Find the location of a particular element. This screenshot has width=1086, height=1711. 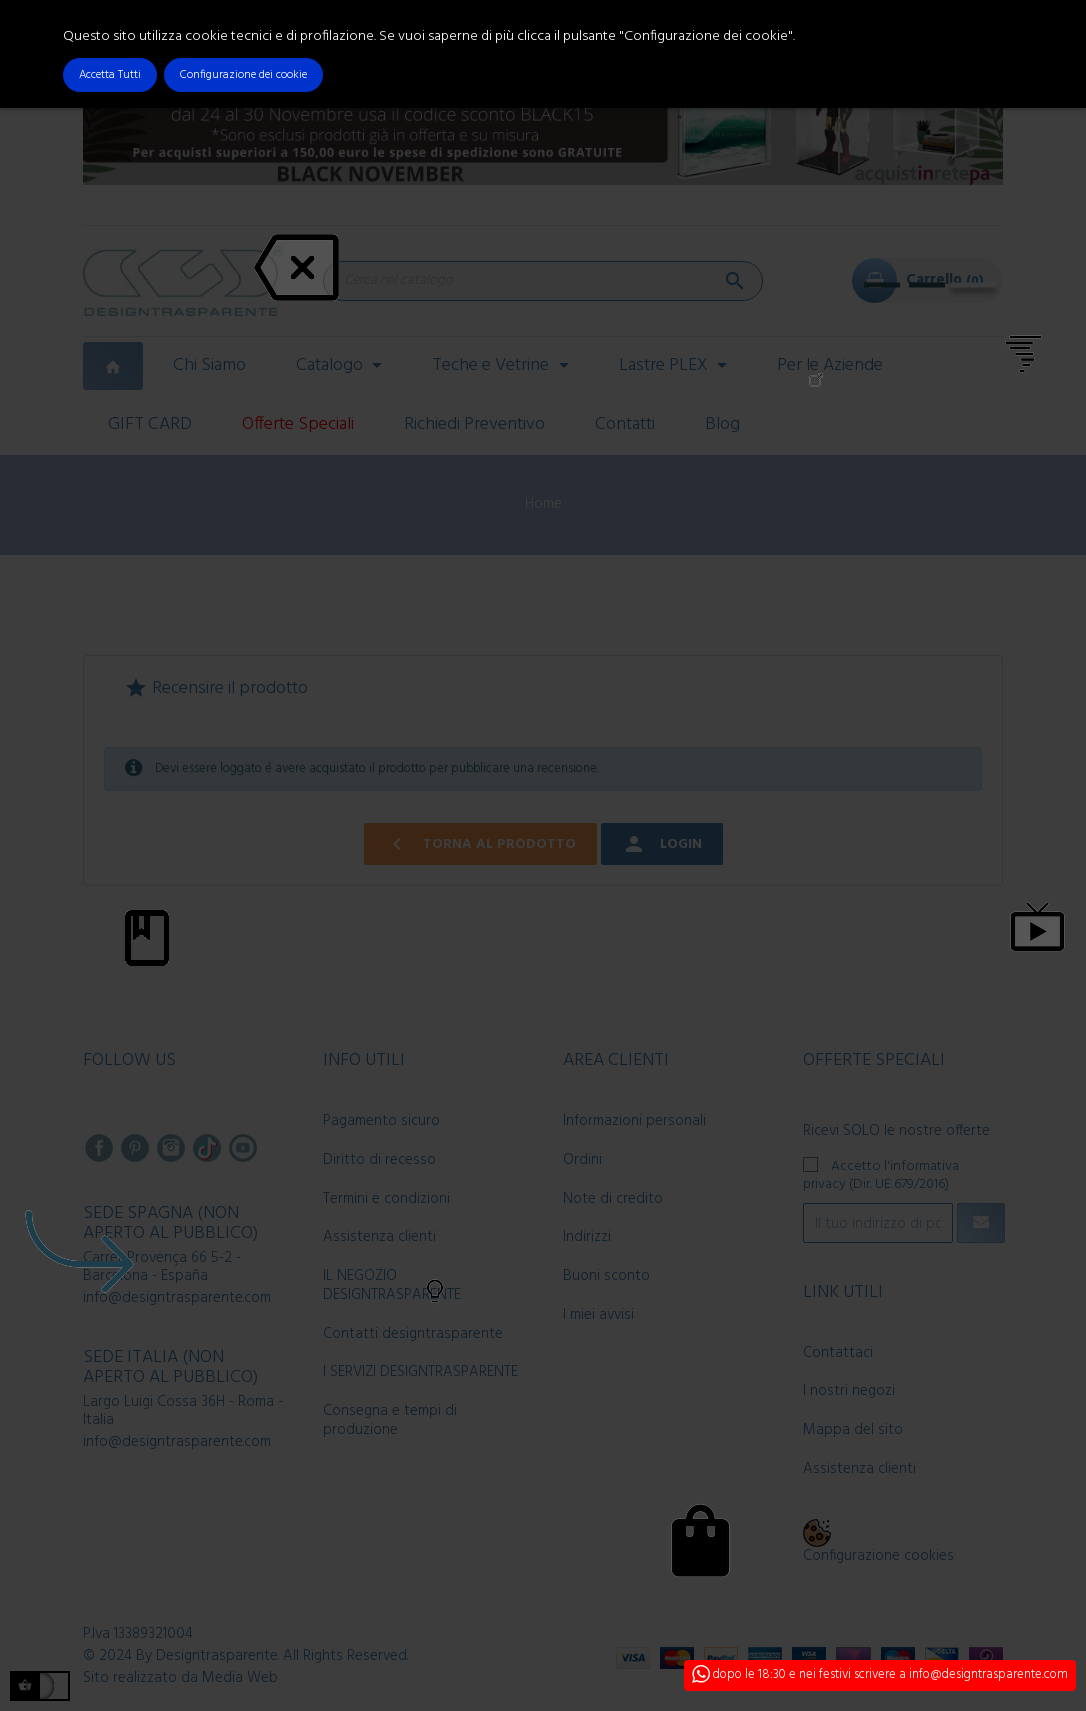

view tips or suggestions is located at coordinates (435, 1291).